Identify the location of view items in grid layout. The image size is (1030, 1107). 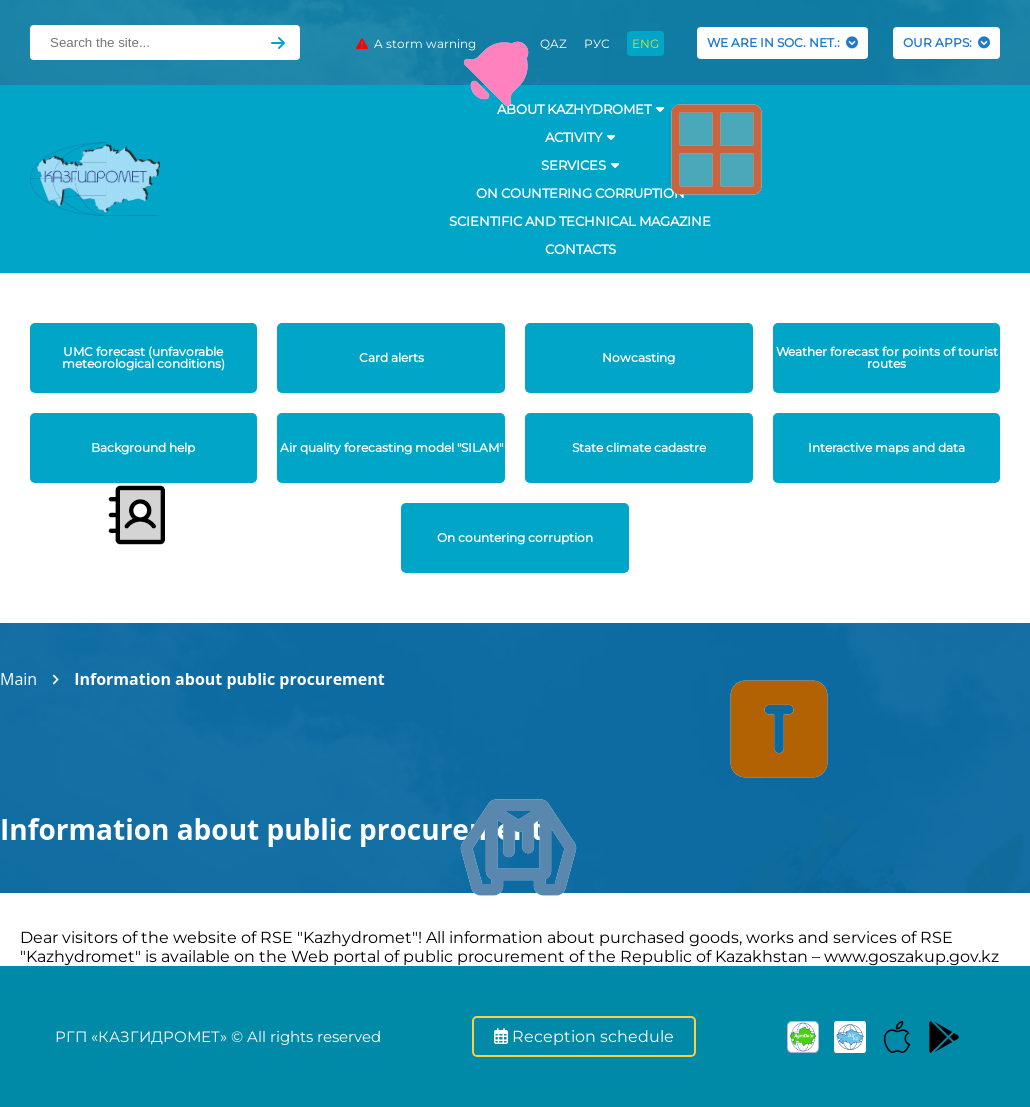
(716, 149).